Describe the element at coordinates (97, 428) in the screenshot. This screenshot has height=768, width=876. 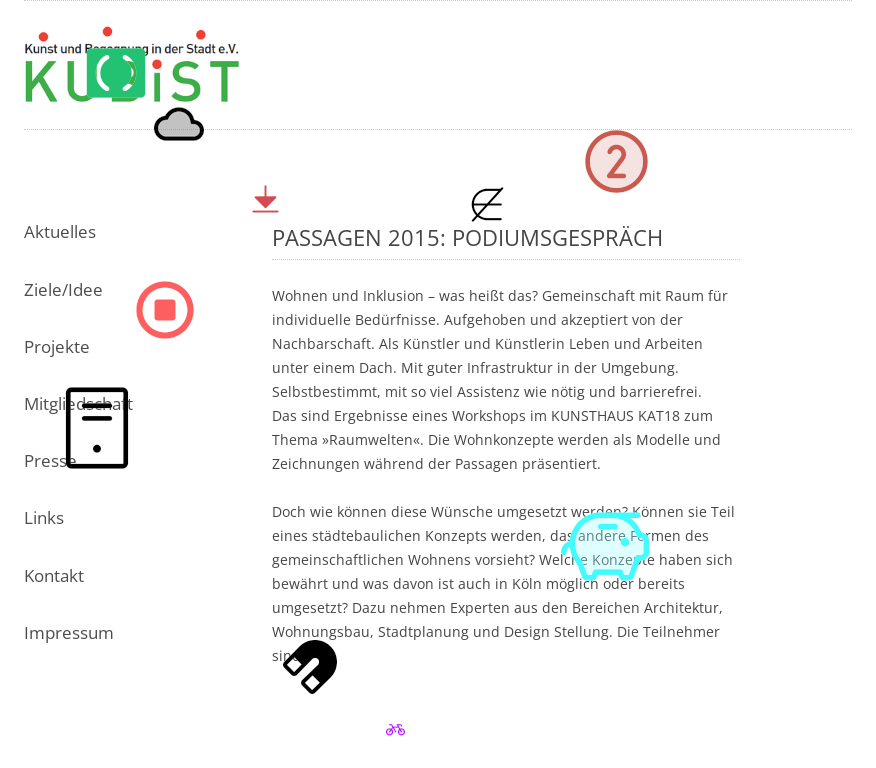
I see `access desktop computer or server settings` at that location.